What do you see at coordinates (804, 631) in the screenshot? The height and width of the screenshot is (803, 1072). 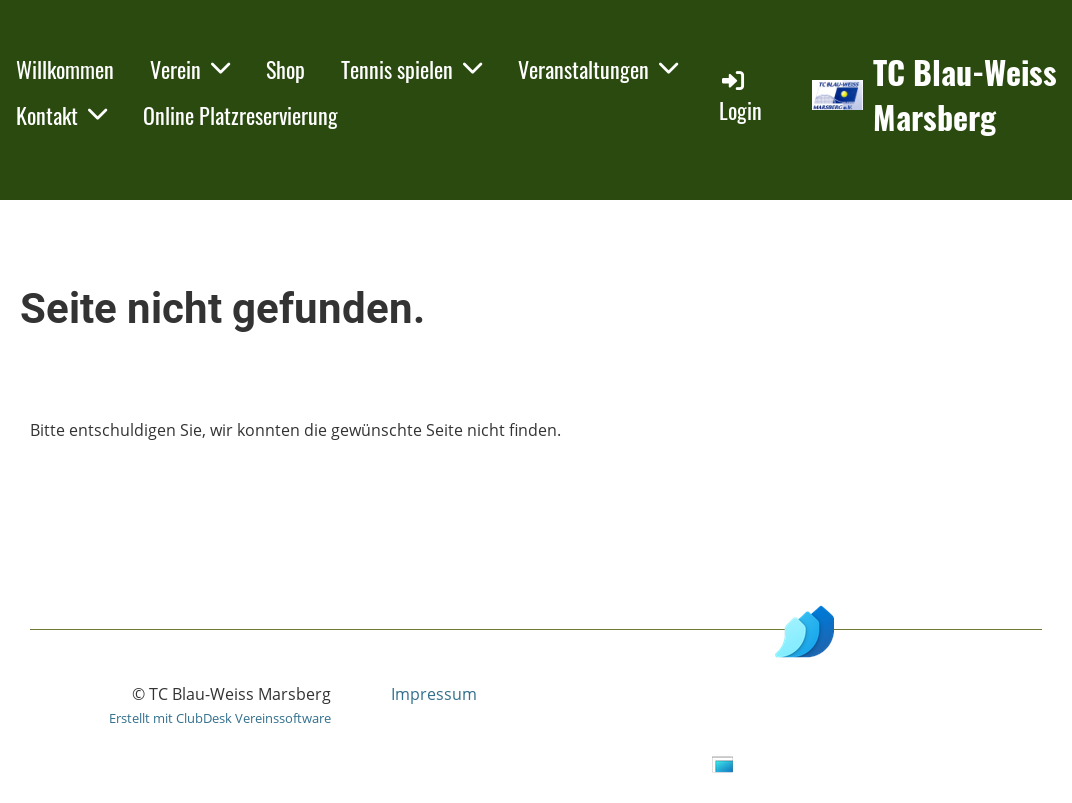 I see `open microsoft viva insights app` at bounding box center [804, 631].